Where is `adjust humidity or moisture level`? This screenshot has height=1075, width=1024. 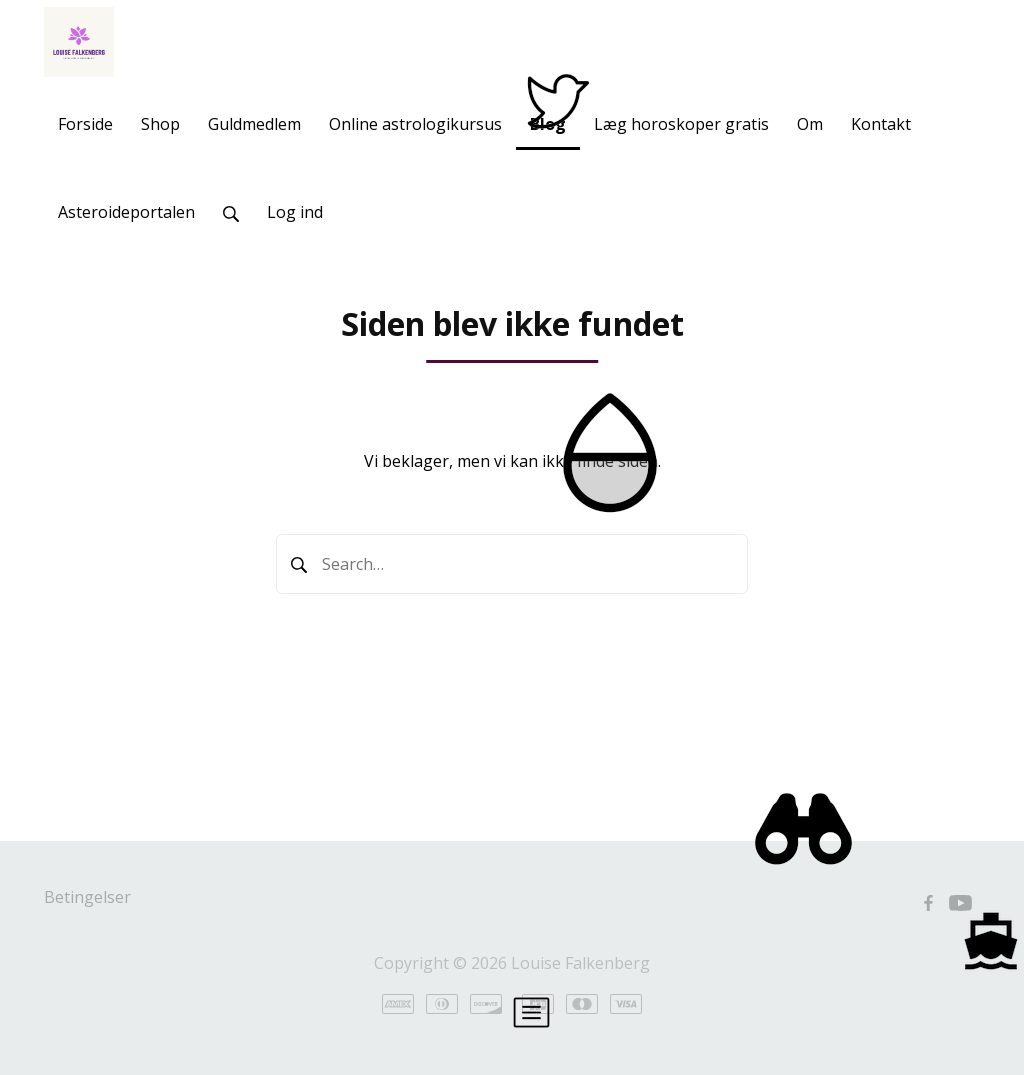 adjust humidity or moisture level is located at coordinates (610, 457).